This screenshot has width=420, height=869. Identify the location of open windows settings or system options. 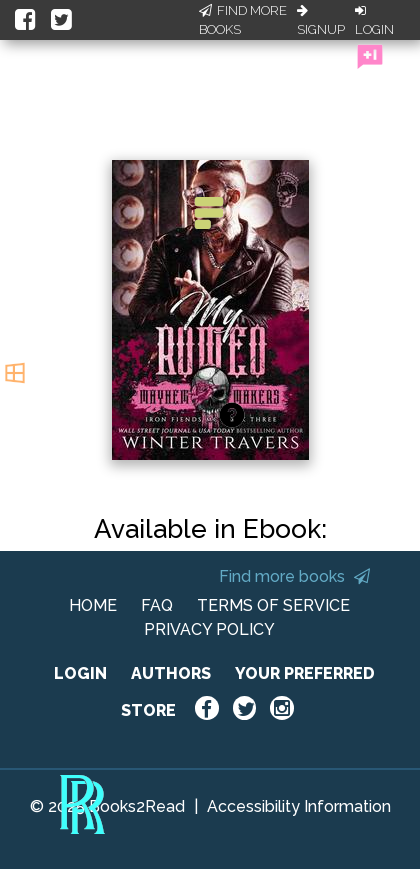
(15, 373).